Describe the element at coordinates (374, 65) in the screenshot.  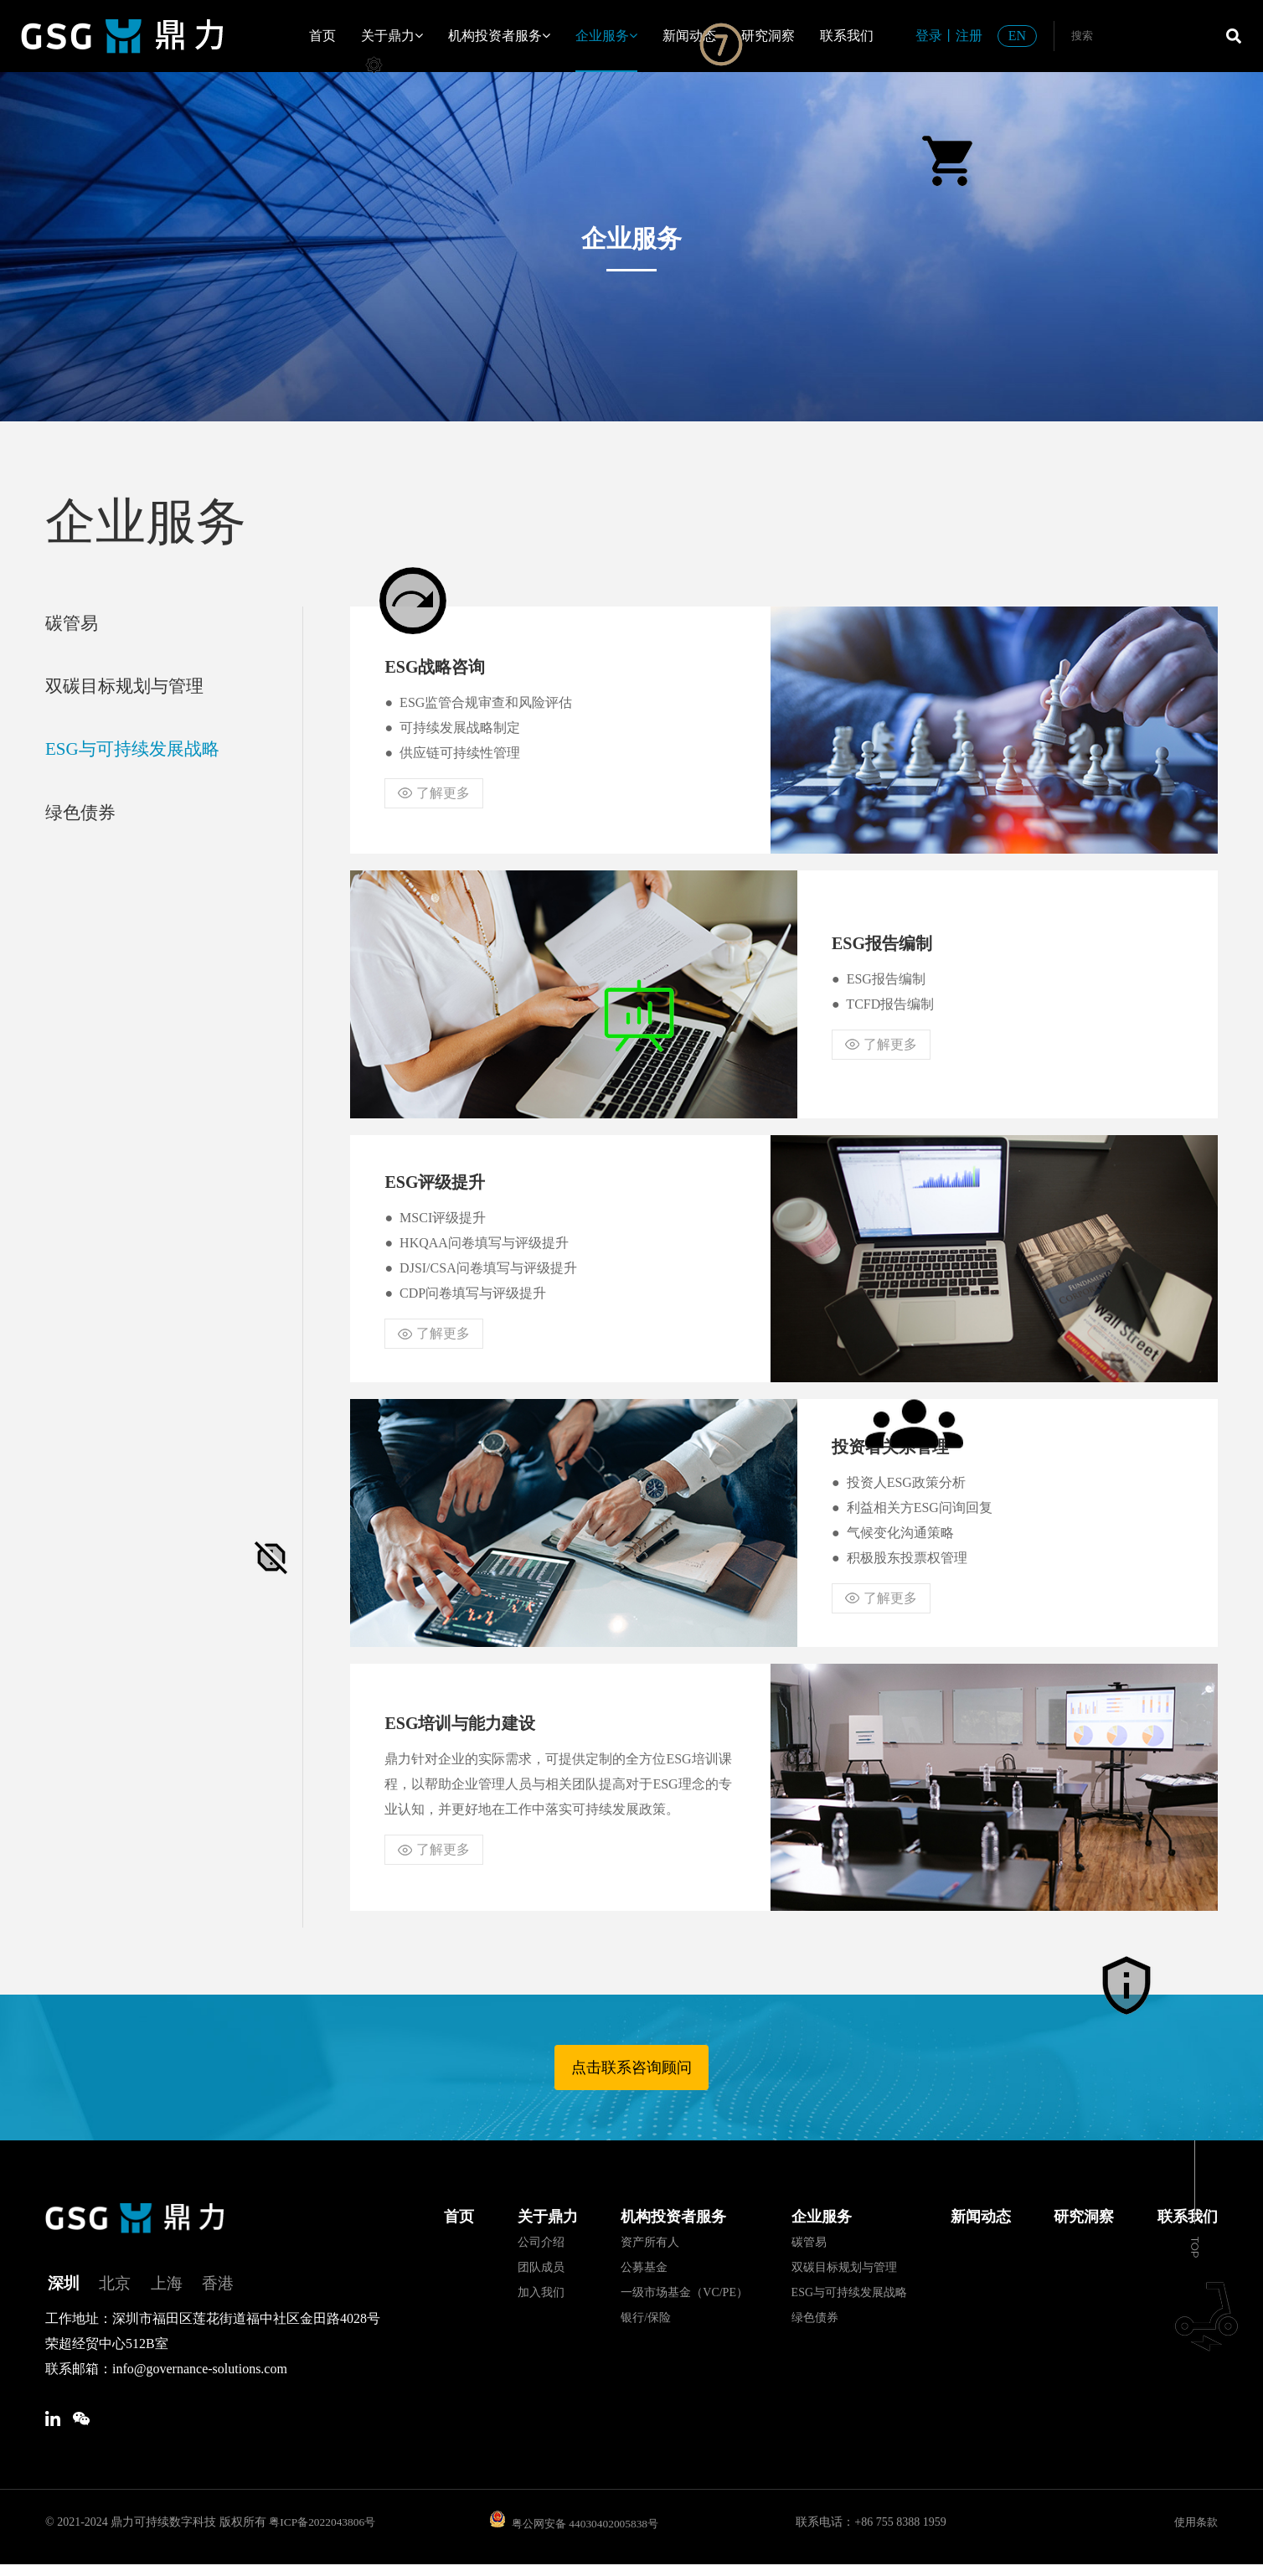
I see `increase screen brightness` at that location.